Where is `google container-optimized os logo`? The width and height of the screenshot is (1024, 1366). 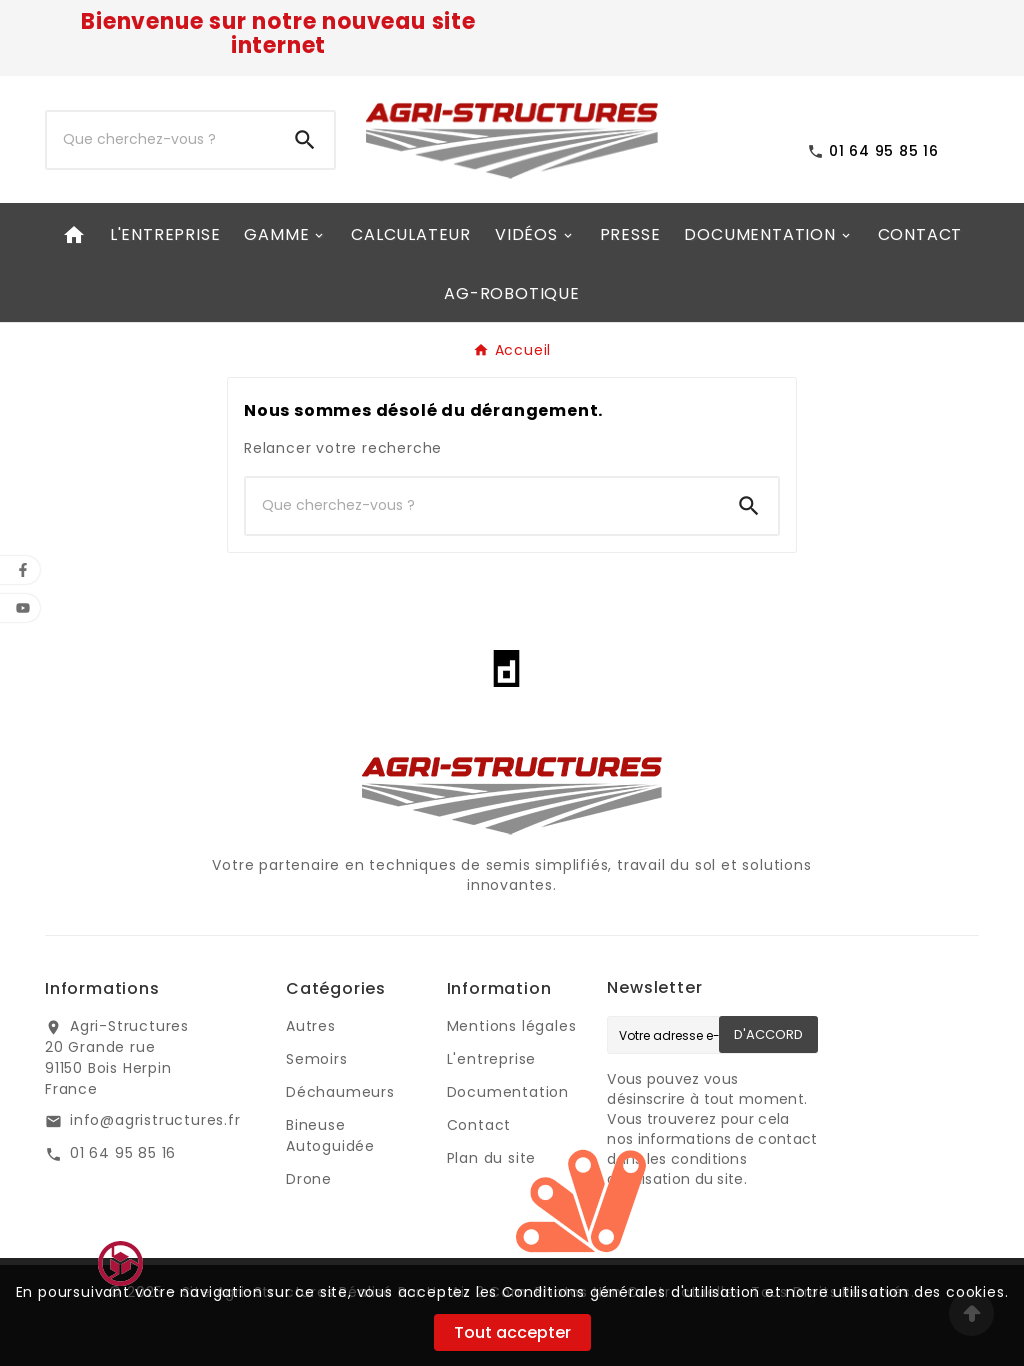 google container-optimized os logo is located at coordinates (120, 1263).